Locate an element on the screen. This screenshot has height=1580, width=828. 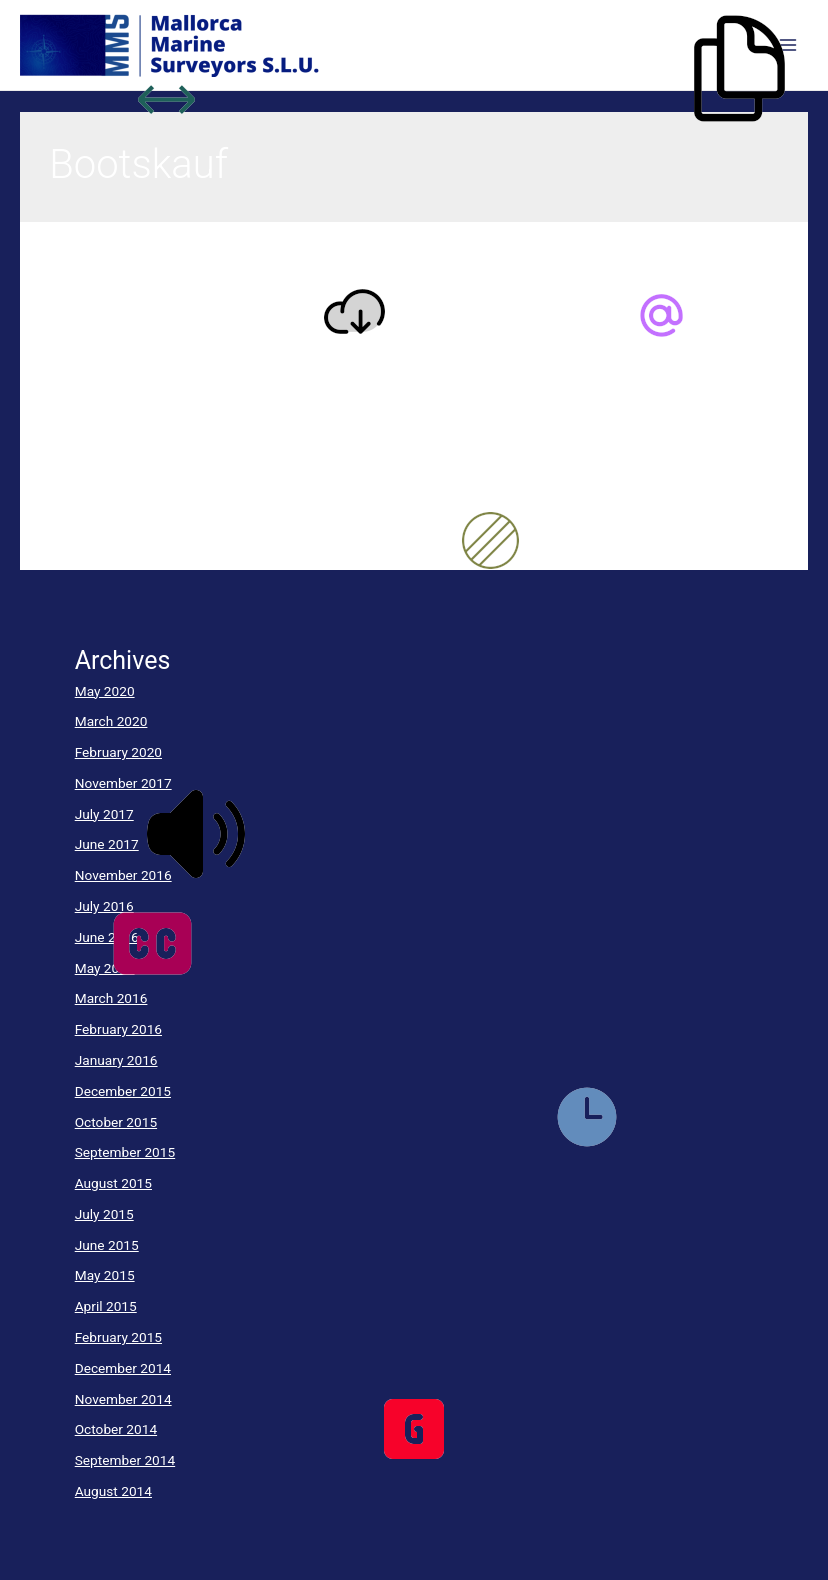
download file from cloud storage is located at coordinates (354, 311).